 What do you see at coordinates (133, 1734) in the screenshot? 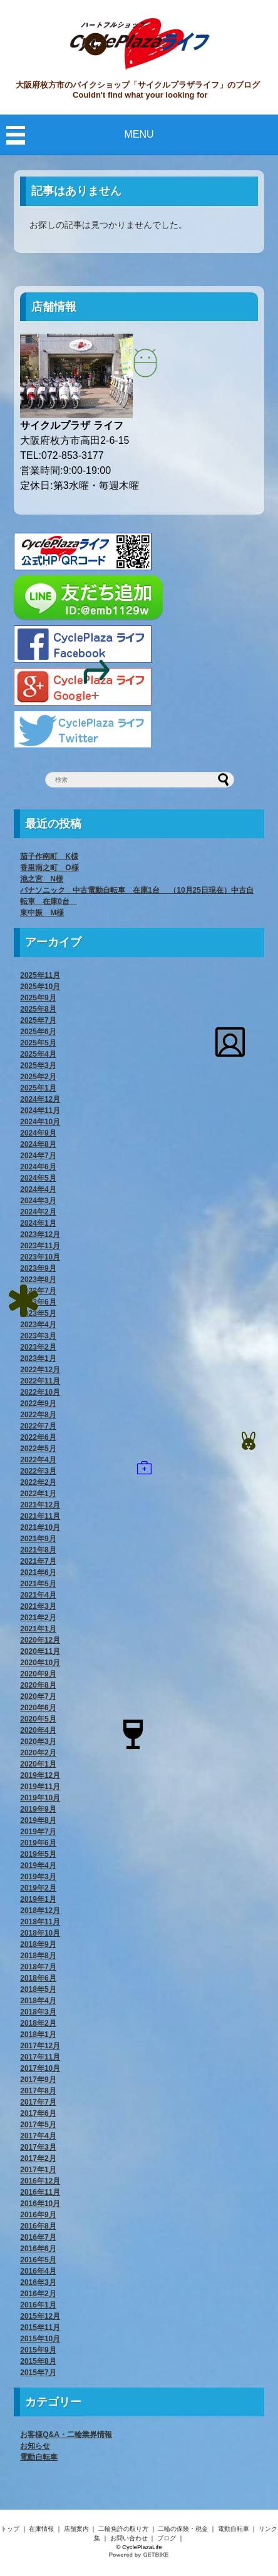
I see `find nearby wine bars or restaurants` at bounding box center [133, 1734].